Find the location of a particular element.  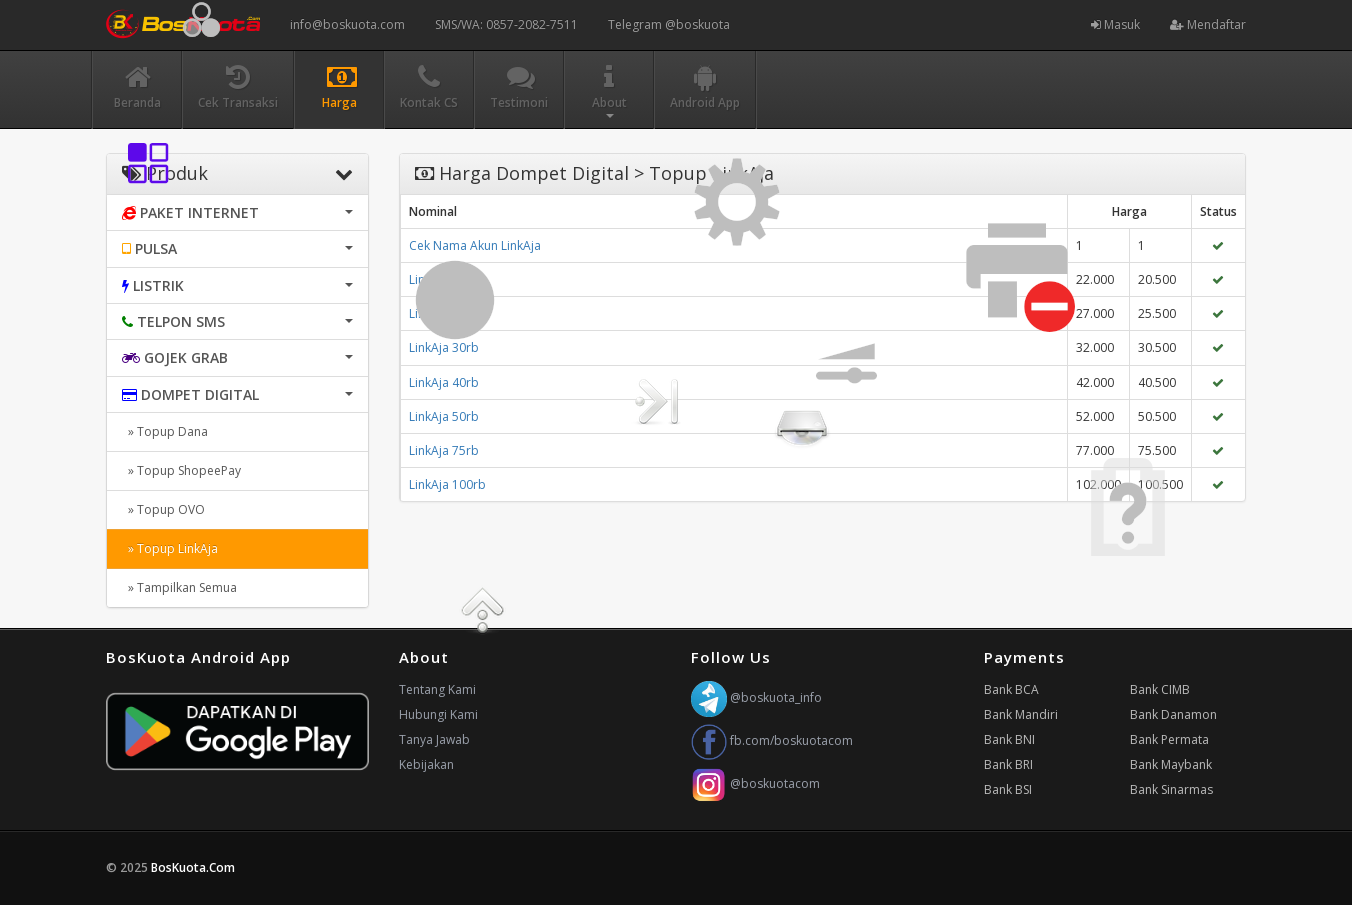

access application preferences or settings is located at coordinates (149, 164).